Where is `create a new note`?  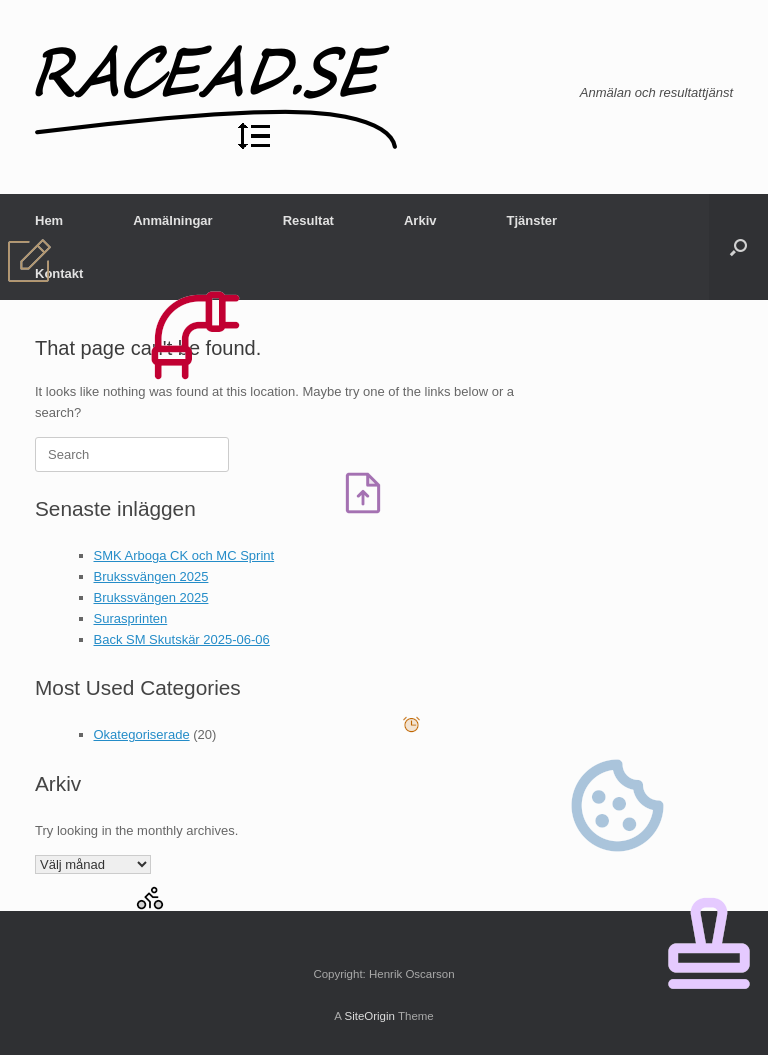 create a new note is located at coordinates (28, 261).